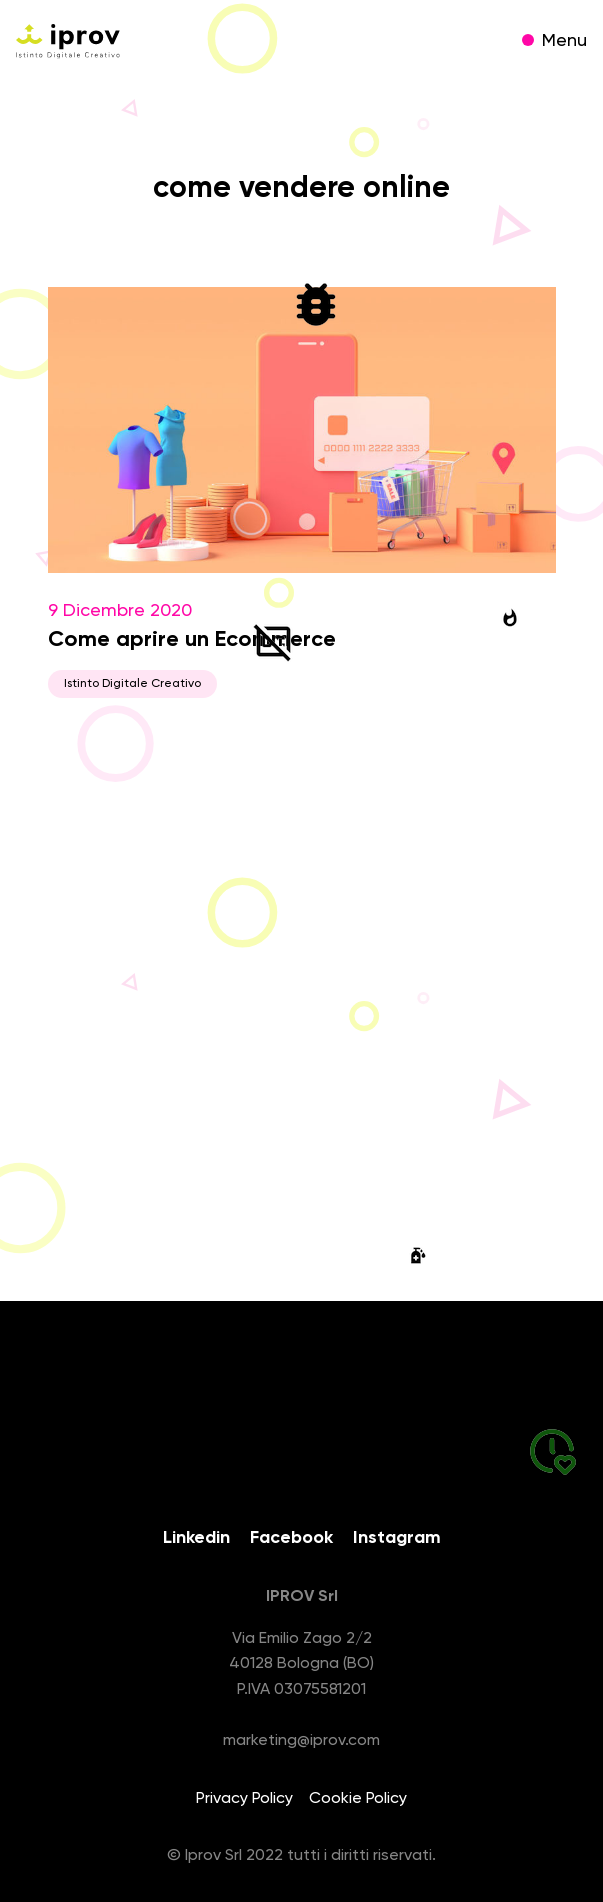 The width and height of the screenshot is (603, 1902). Describe the element at coordinates (417, 1255) in the screenshot. I see `access hand sanitizer station location` at that location.